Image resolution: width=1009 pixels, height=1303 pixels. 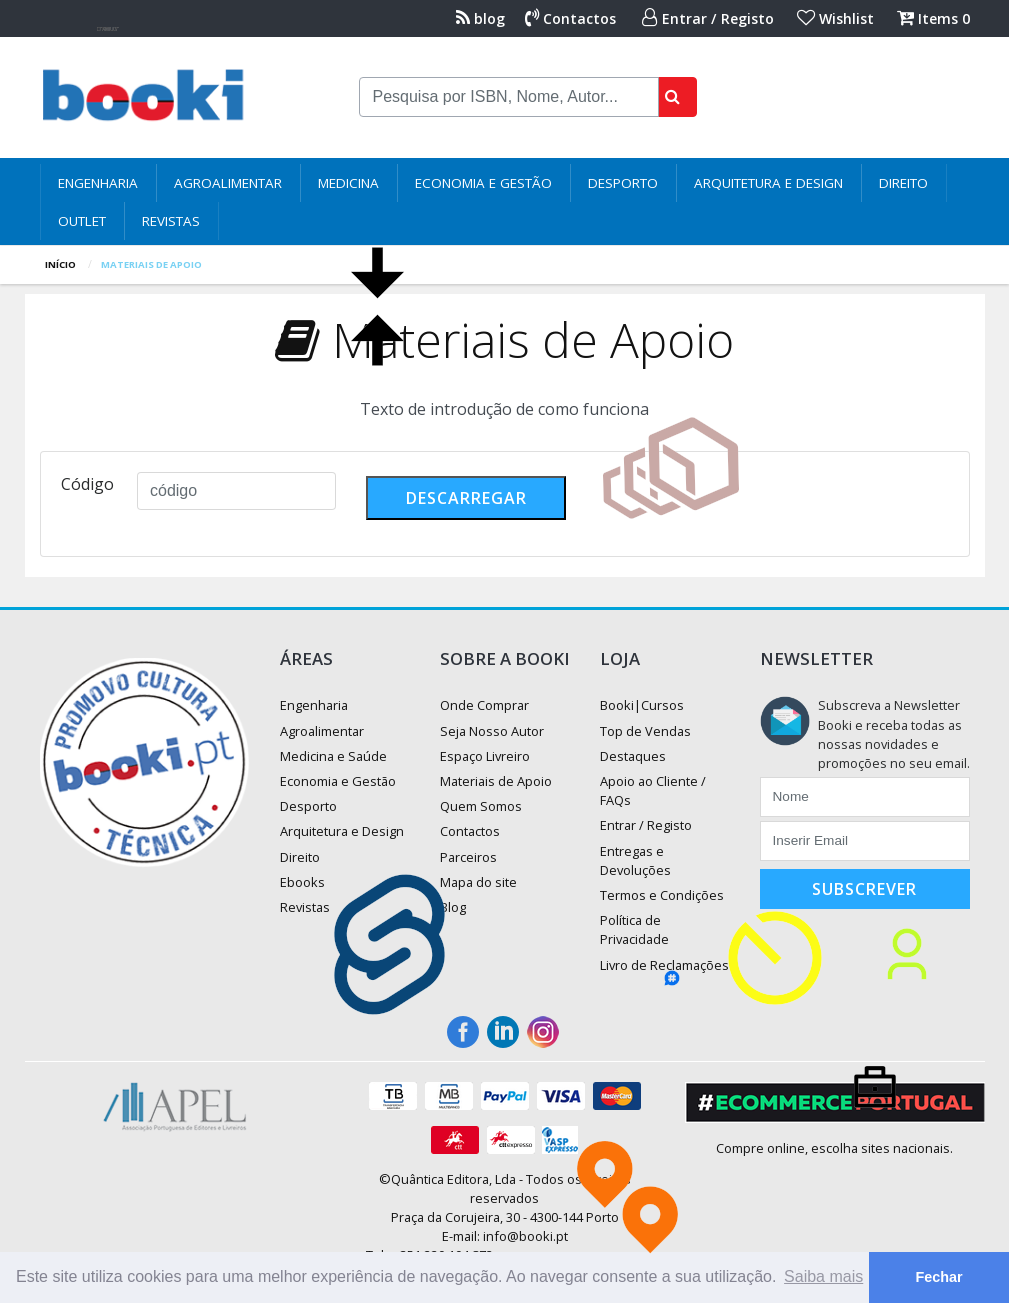 I want to click on view distance between two locations, so click(x=627, y=1196).